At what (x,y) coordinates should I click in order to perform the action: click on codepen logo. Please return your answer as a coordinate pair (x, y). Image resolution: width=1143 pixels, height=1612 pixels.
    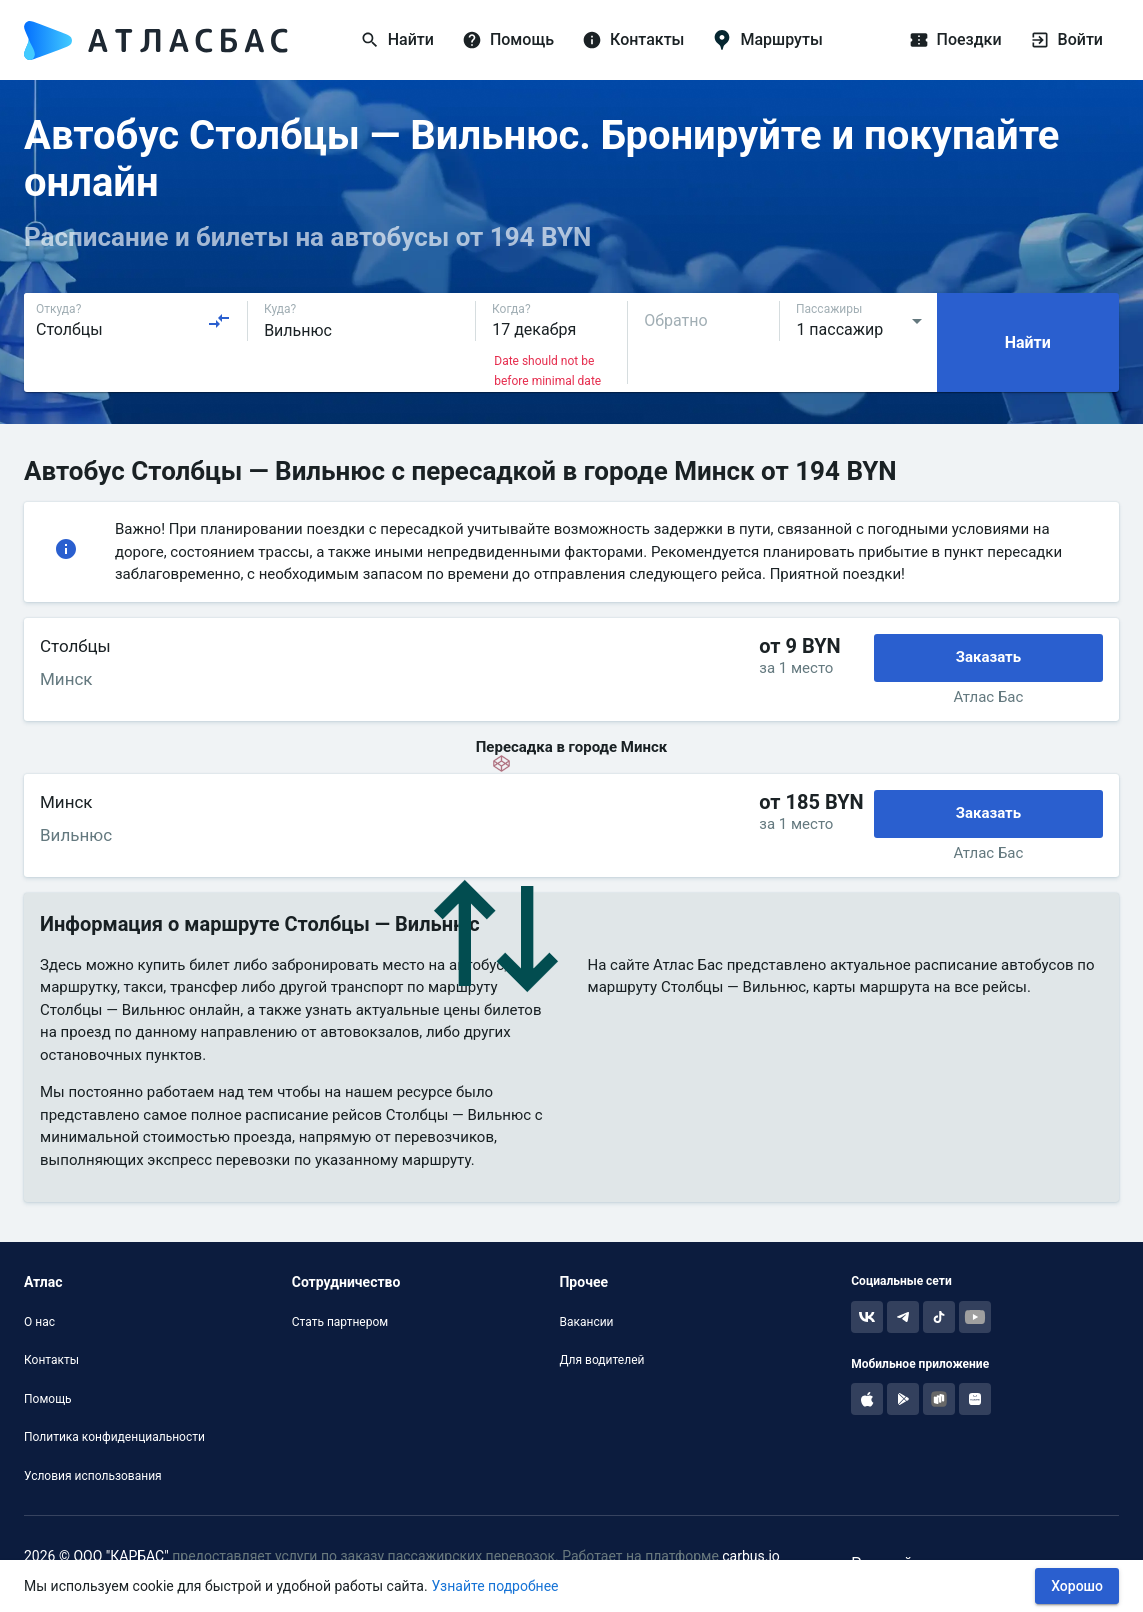
    Looking at the image, I should click on (501, 763).